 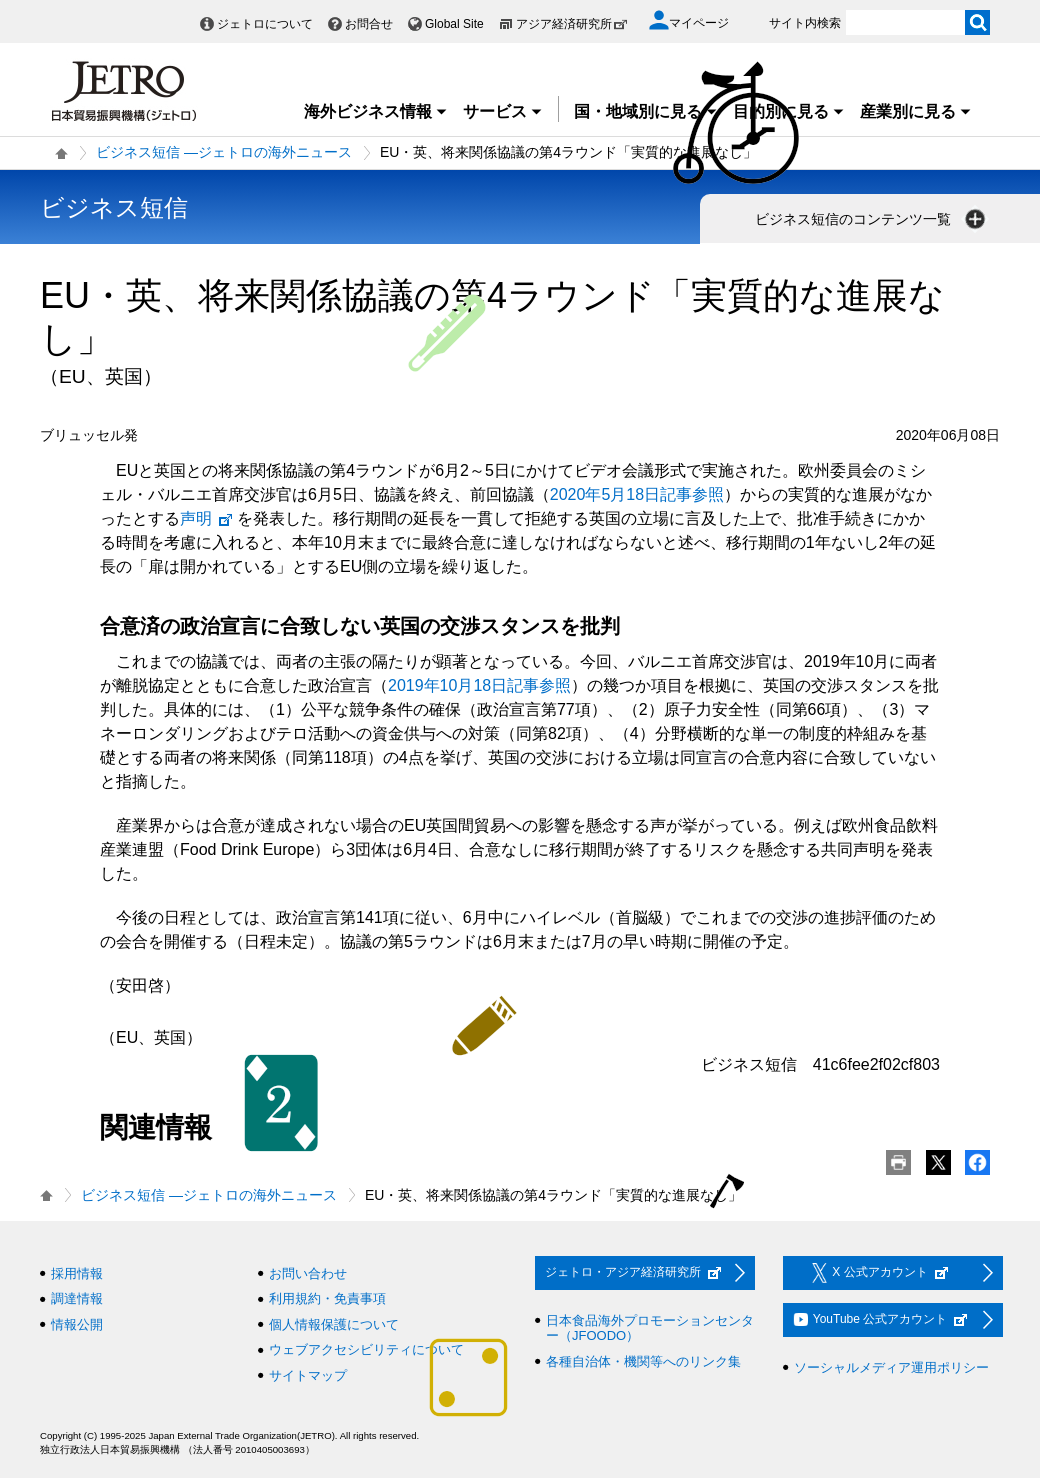 I want to click on ammunition or weaponry item in a game inventory, so click(x=484, y=1025).